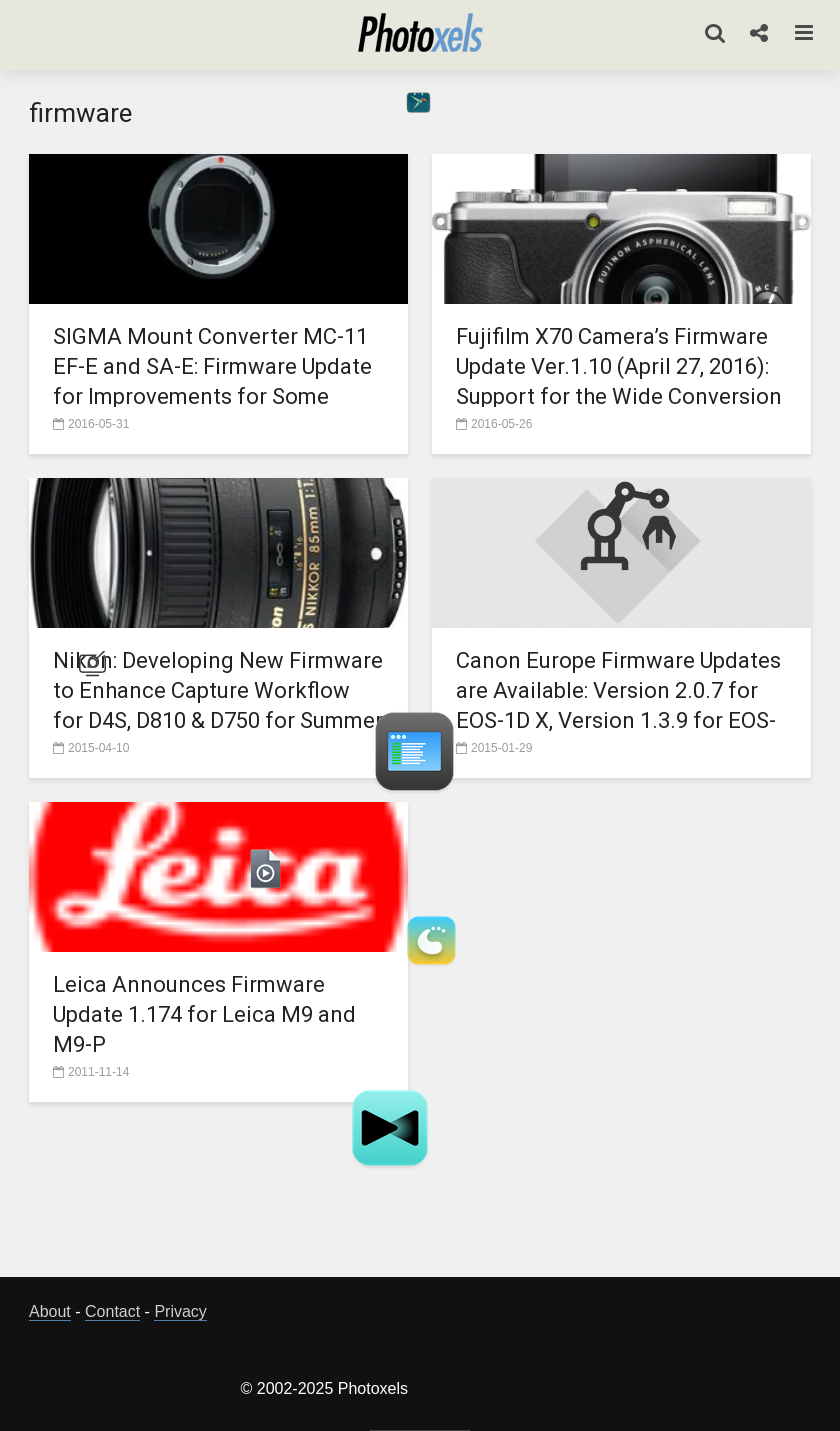 This screenshot has width=840, height=1431. What do you see at coordinates (92, 664) in the screenshot?
I see `access display appearance settings` at bounding box center [92, 664].